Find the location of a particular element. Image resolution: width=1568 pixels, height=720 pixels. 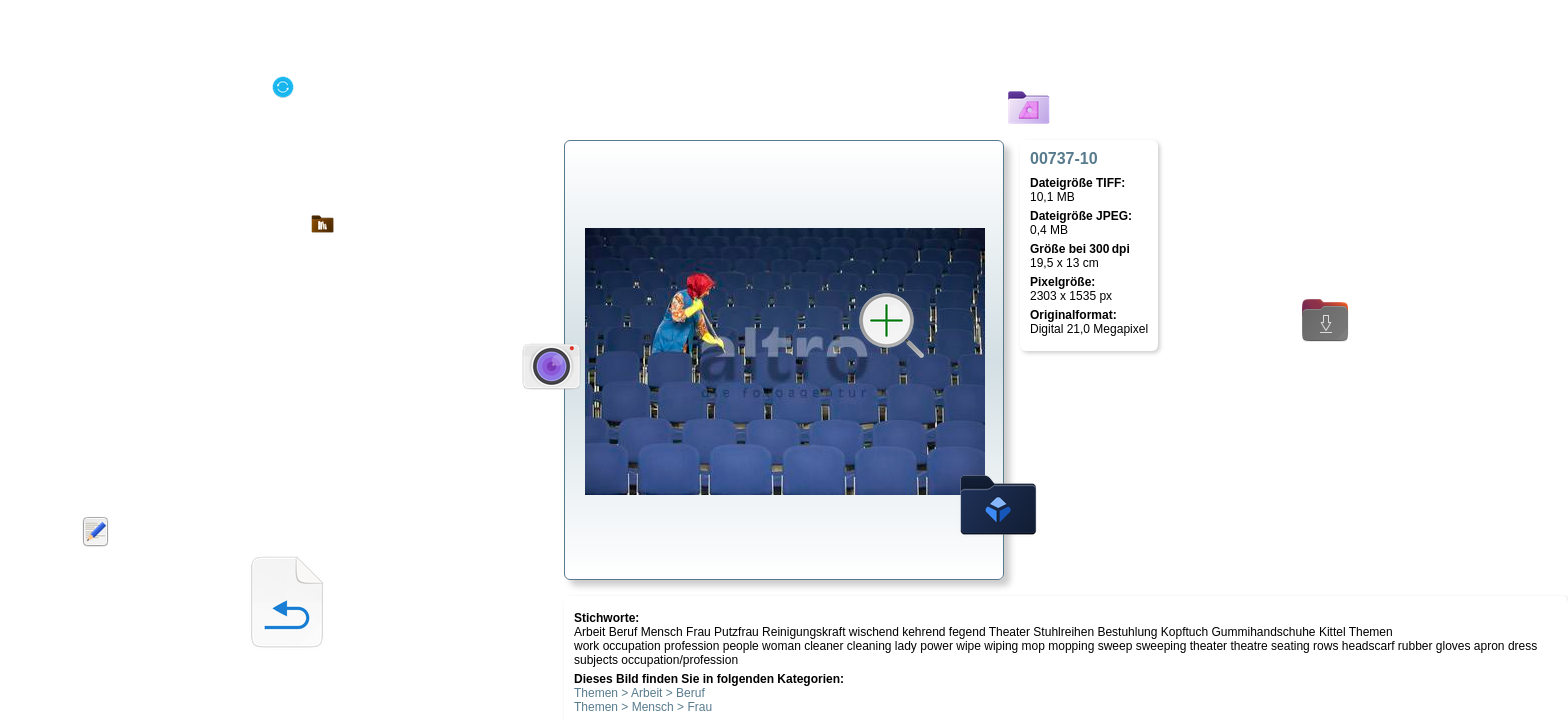

open gedit text editor is located at coordinates (95, 531).